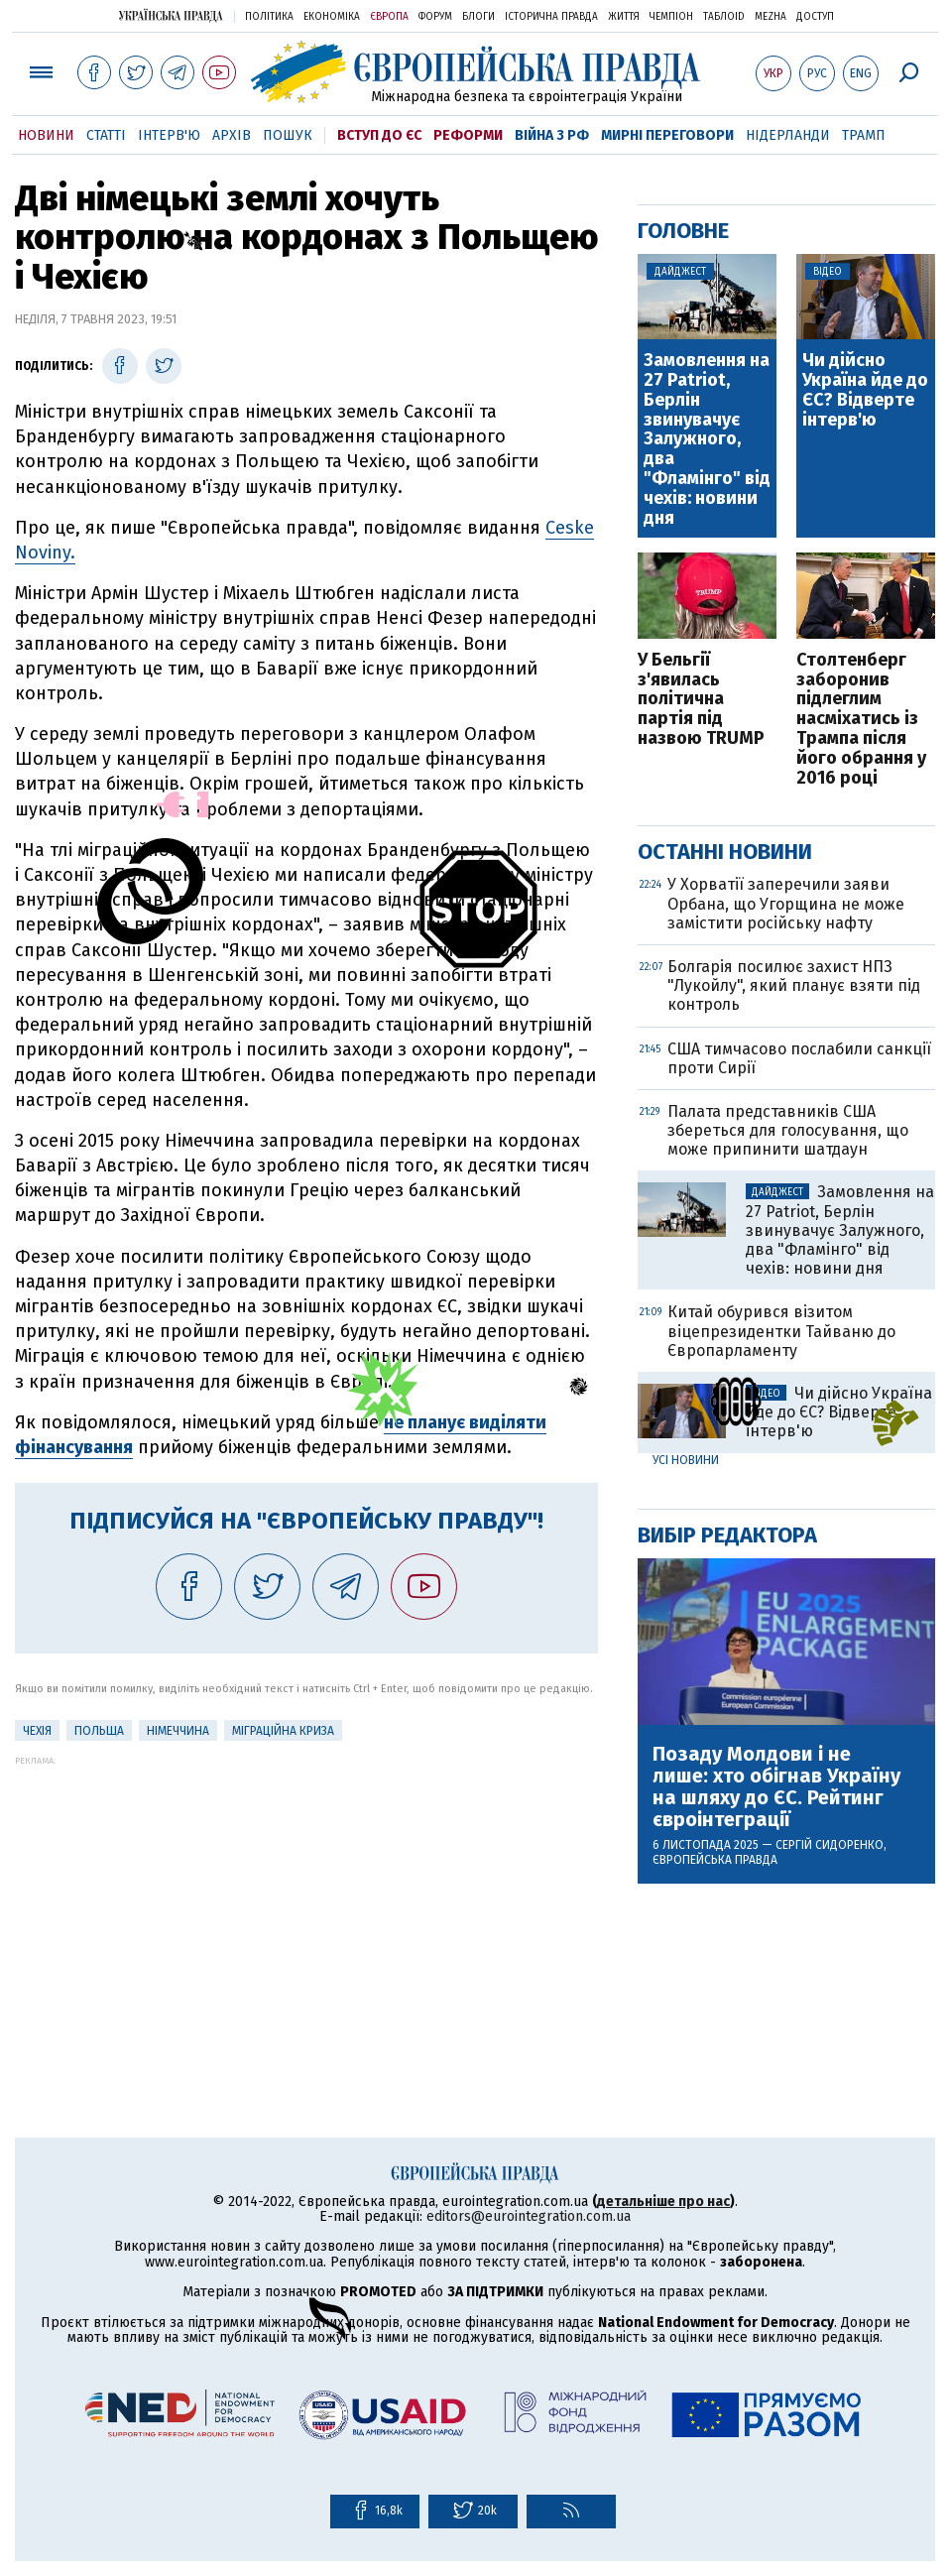 This screenshot has width=950, height=2576. I want to click on indicates a sawblade or cutting tool in a game interface, so click(578, 1386).